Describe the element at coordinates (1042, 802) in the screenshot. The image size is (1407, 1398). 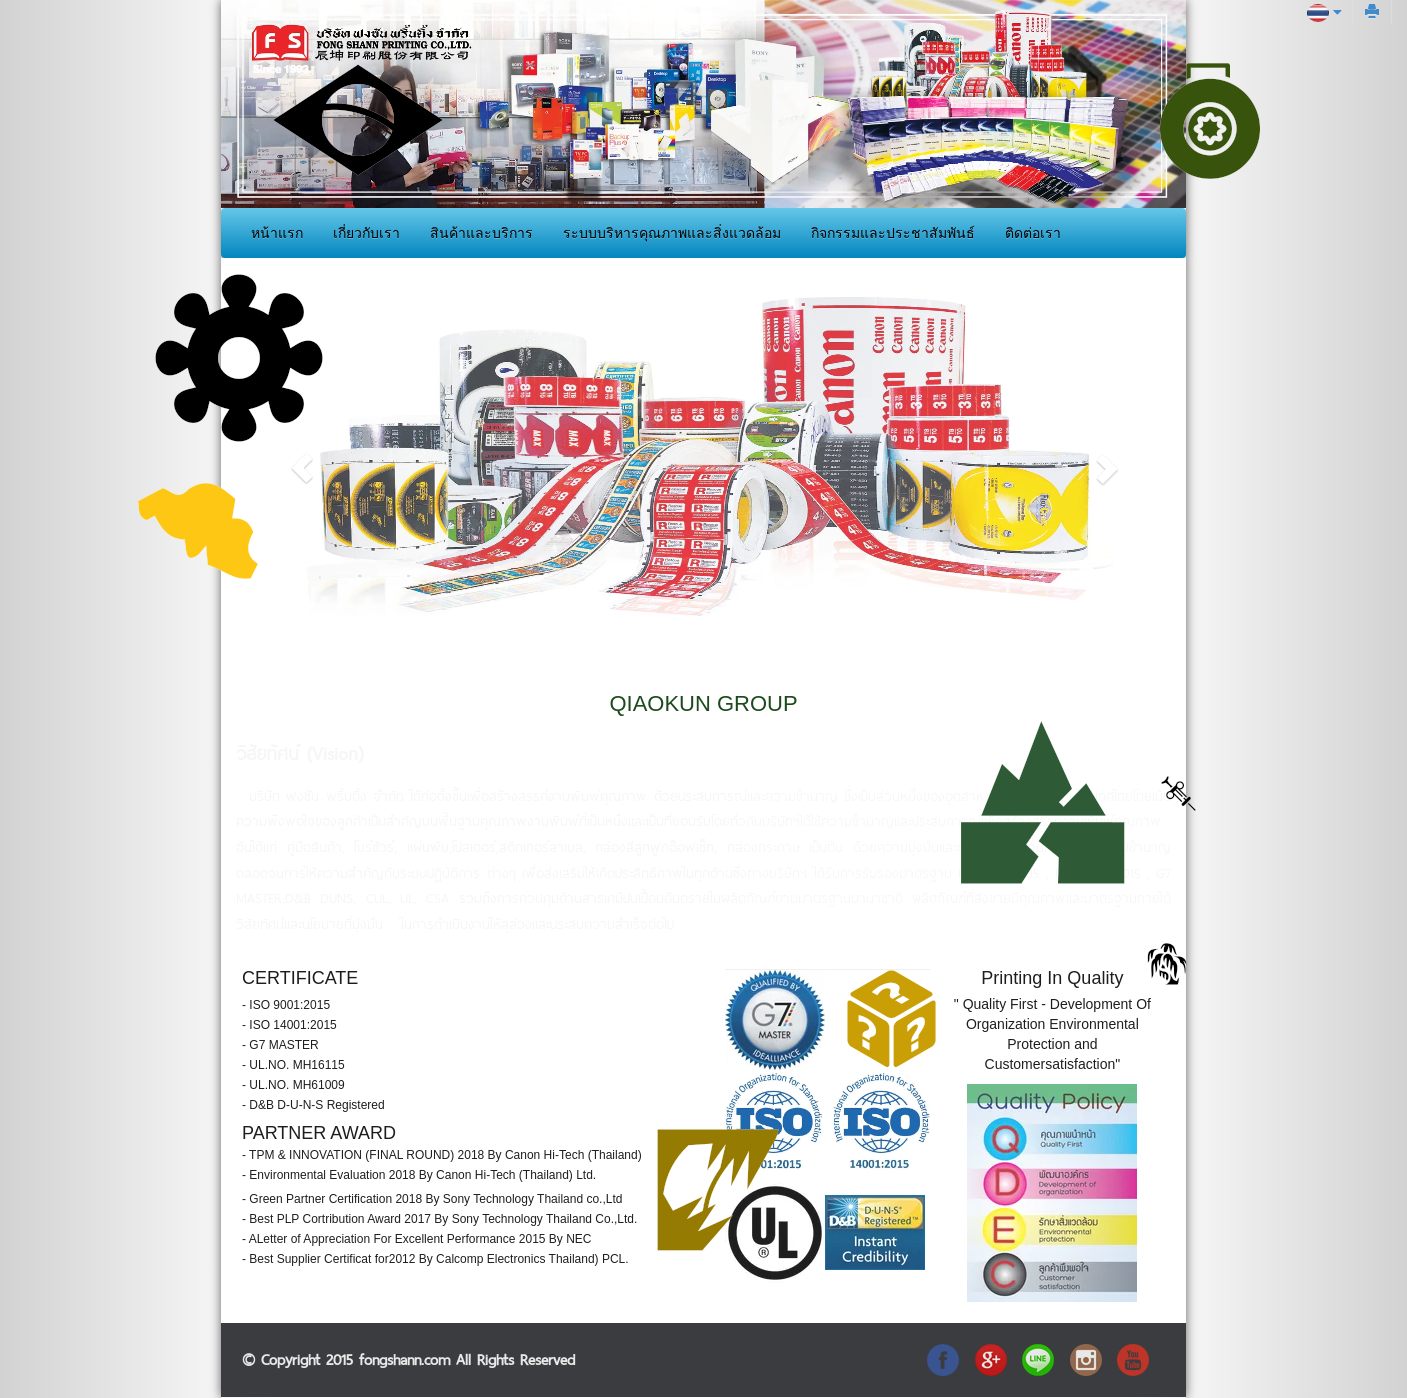
I see `explore valley or mountain terrain` at that location.